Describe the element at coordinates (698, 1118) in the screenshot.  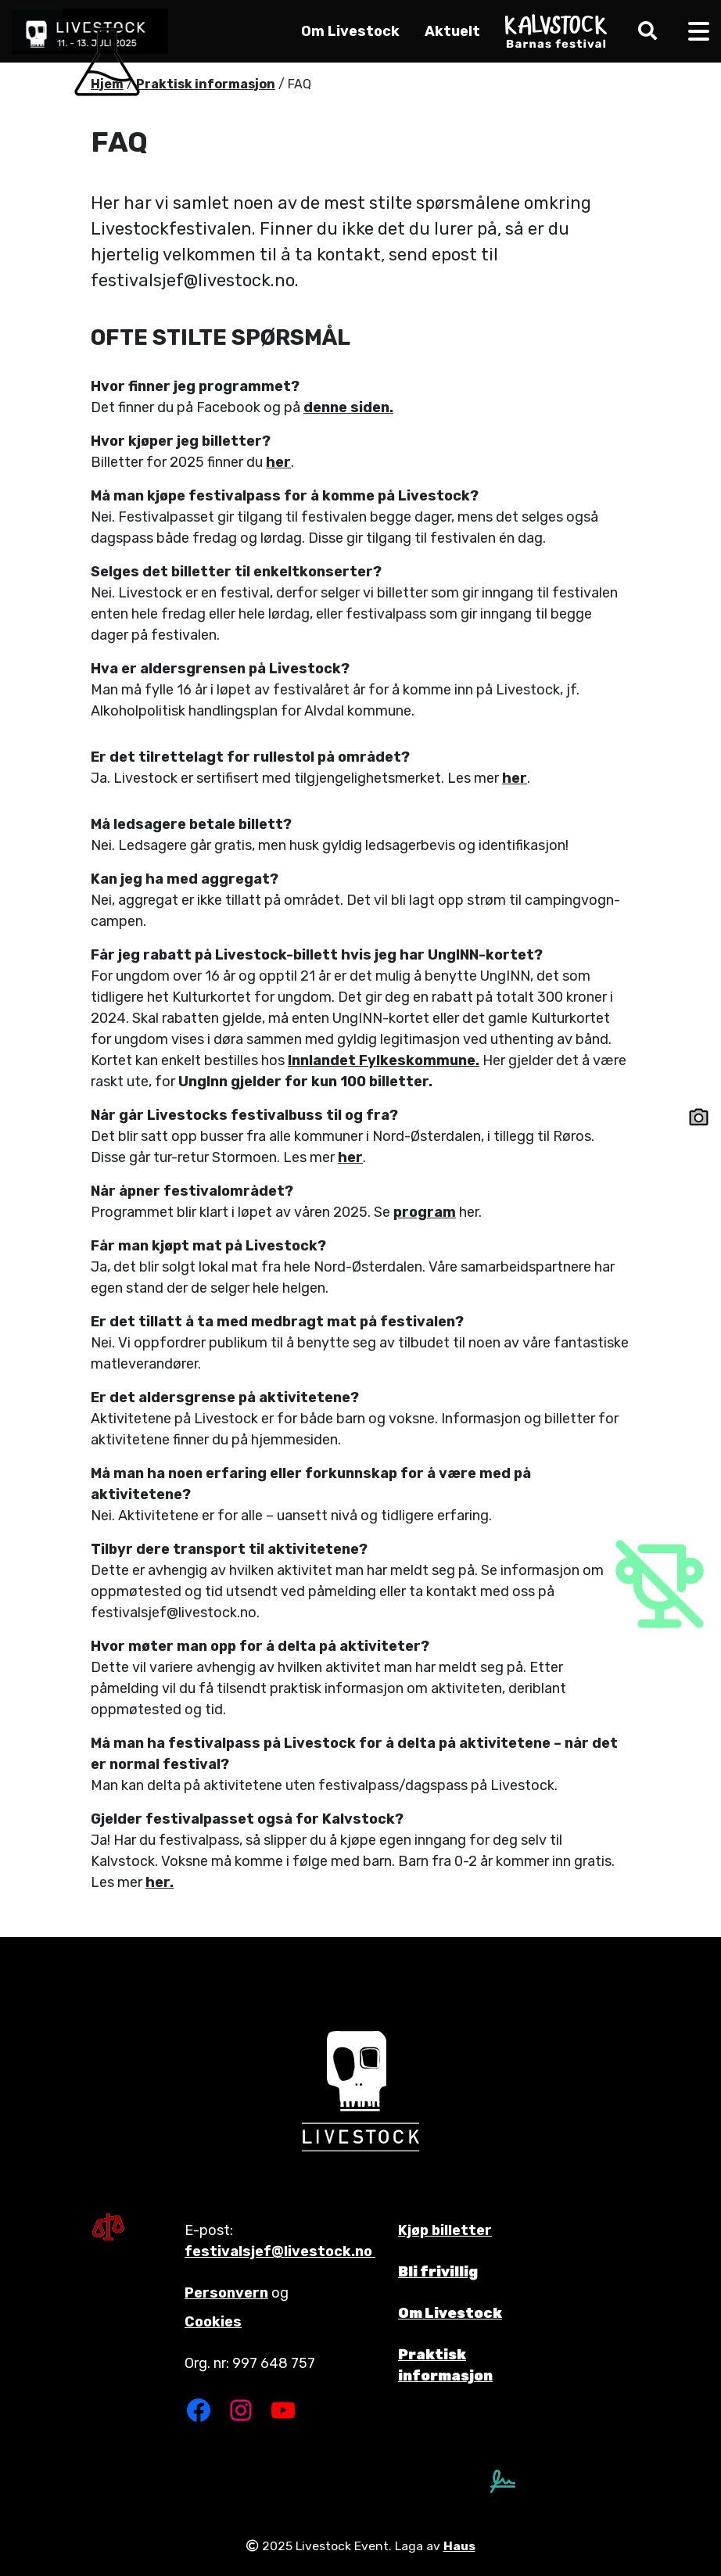
I see `take a photo` at that location.